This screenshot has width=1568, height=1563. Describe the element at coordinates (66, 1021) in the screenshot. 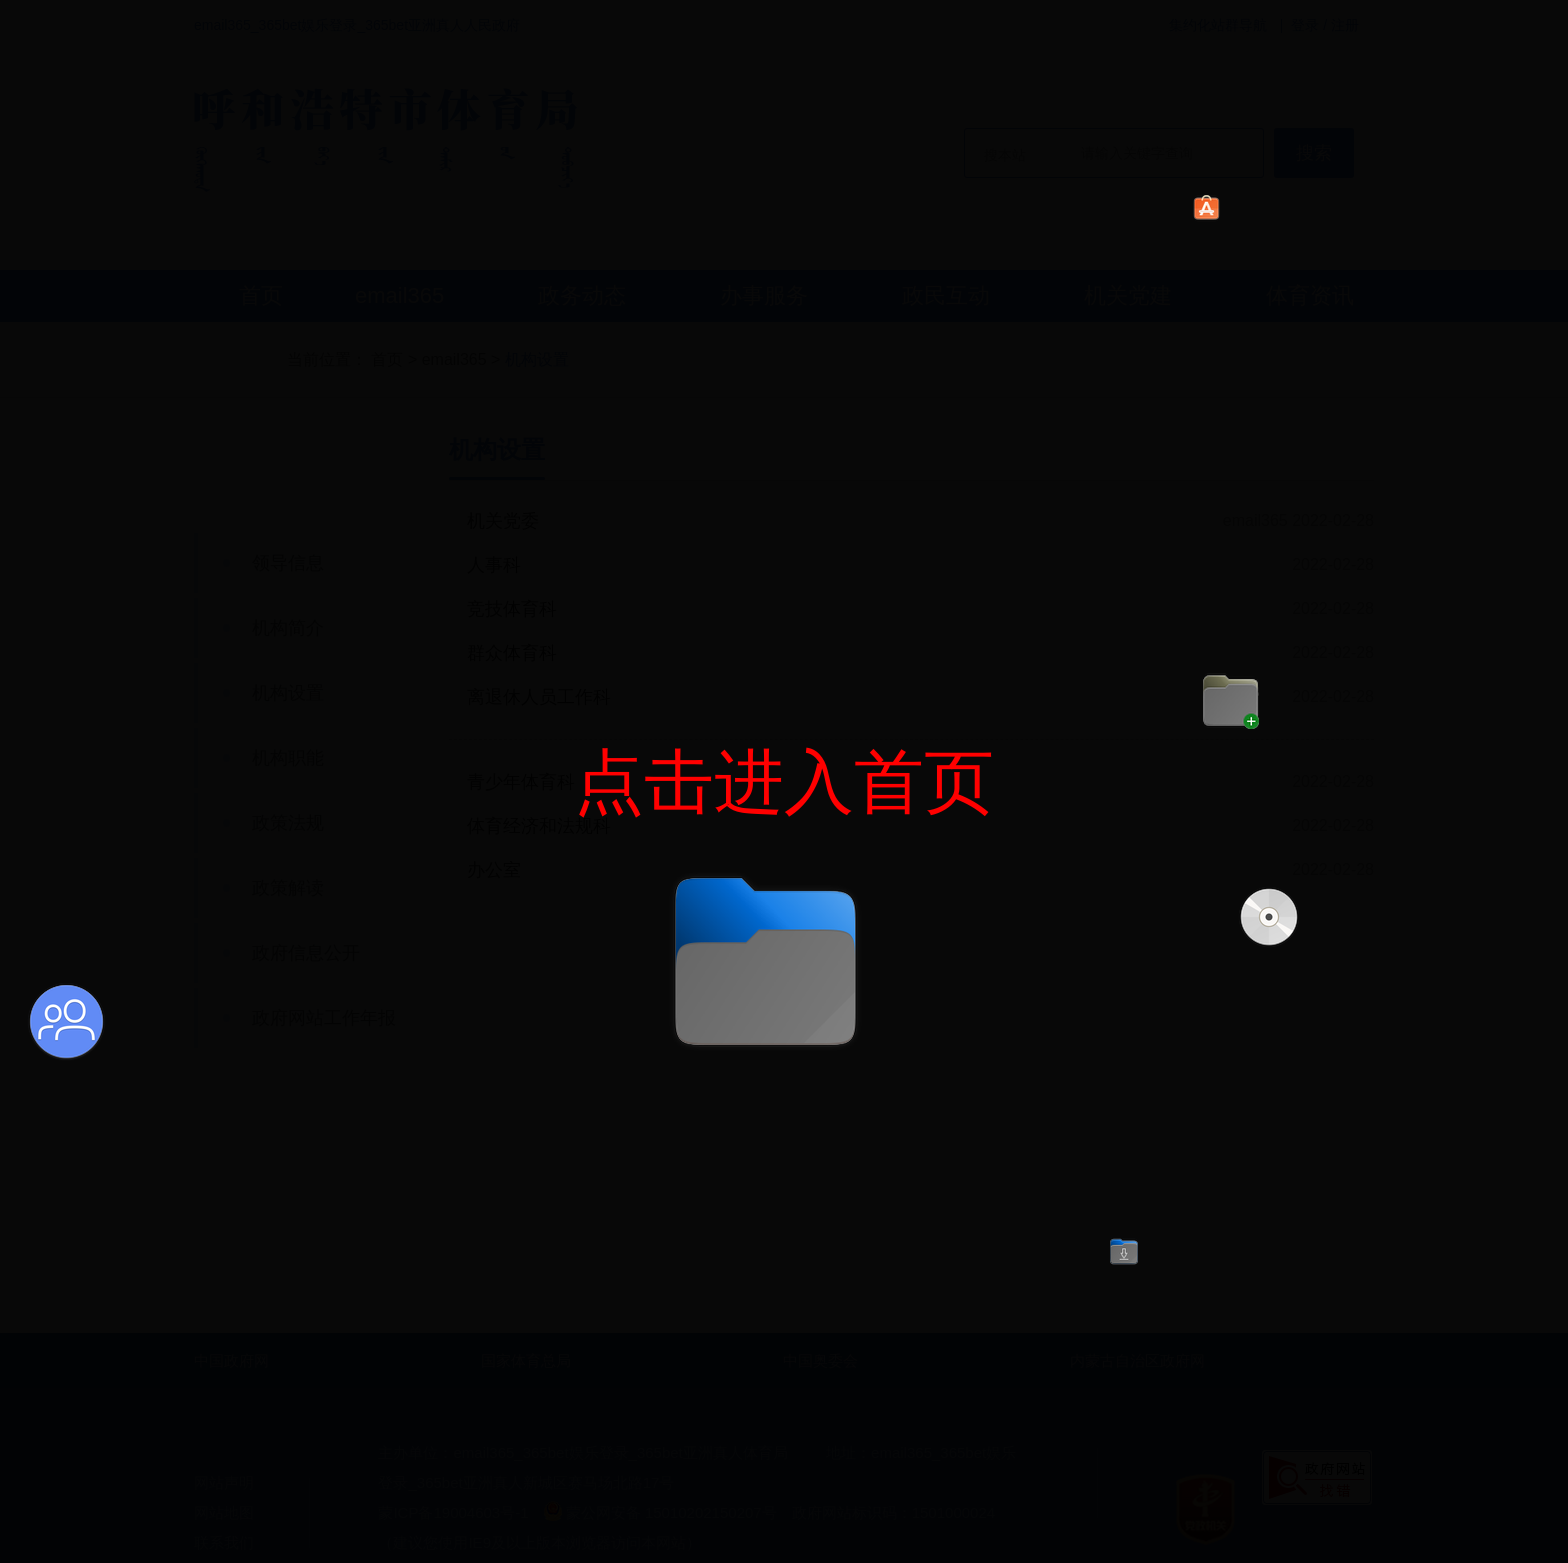

I see `switch to a different user account` at that location.